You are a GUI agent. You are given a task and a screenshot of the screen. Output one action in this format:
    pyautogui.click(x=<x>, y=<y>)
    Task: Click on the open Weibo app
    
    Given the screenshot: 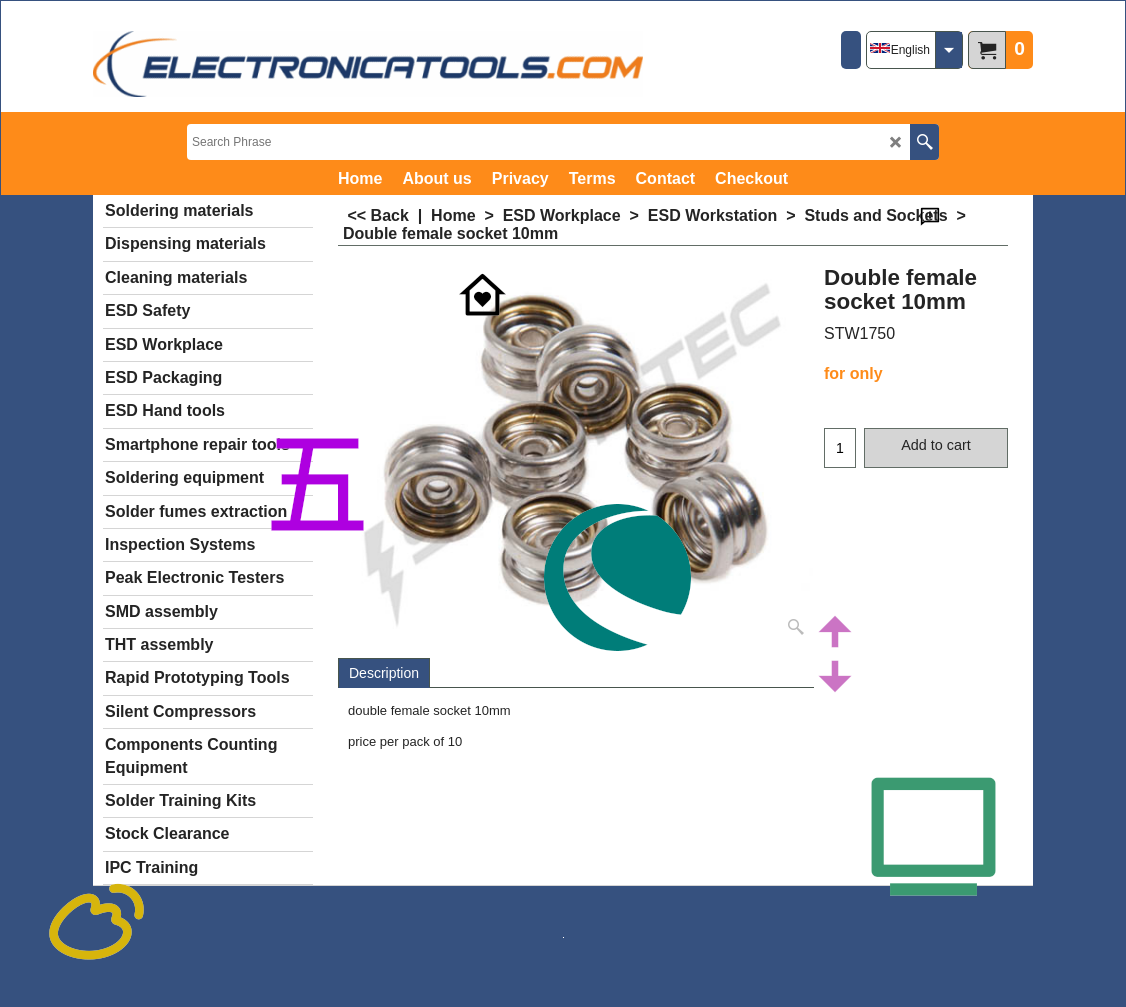 What is the action you would take?
    pyautogui.click(x=96, y=922)
    